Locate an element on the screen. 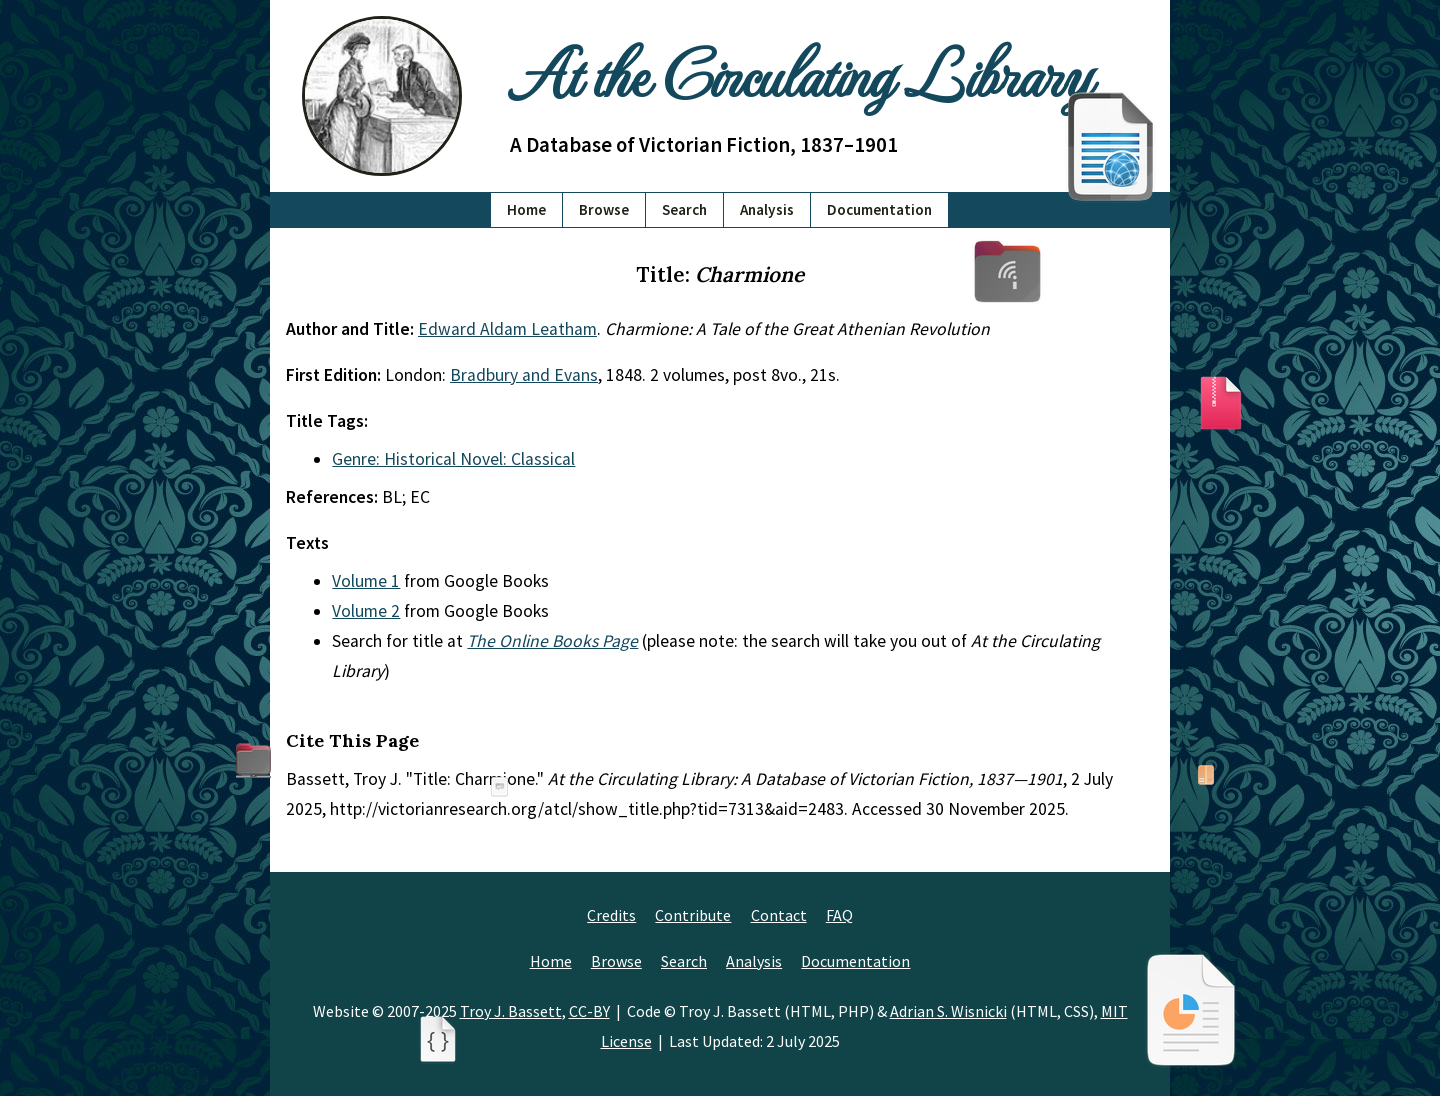 This screenshot has width=1440, height=1096. a blank or empty script file is located at coordinates (438, 1040).